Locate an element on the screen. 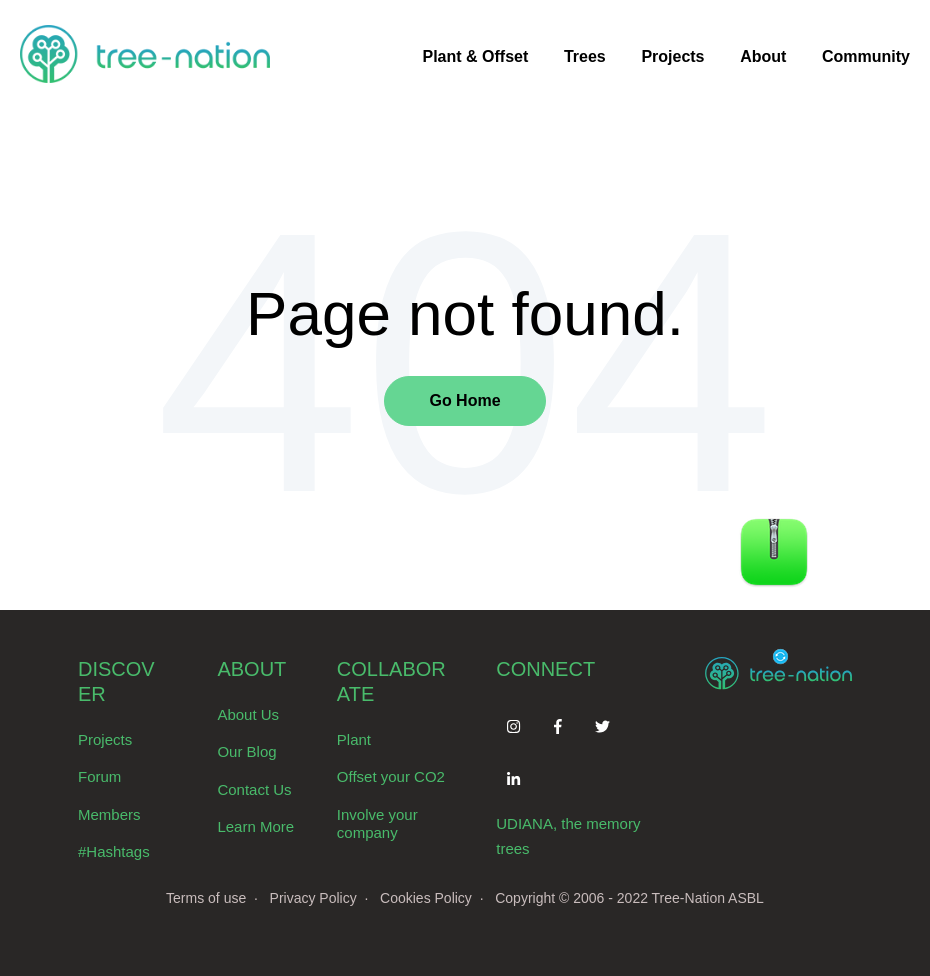 The width and height of the screenshot is (930, 976). dropbox is currently syncing files is located at coordinates (780, 656).